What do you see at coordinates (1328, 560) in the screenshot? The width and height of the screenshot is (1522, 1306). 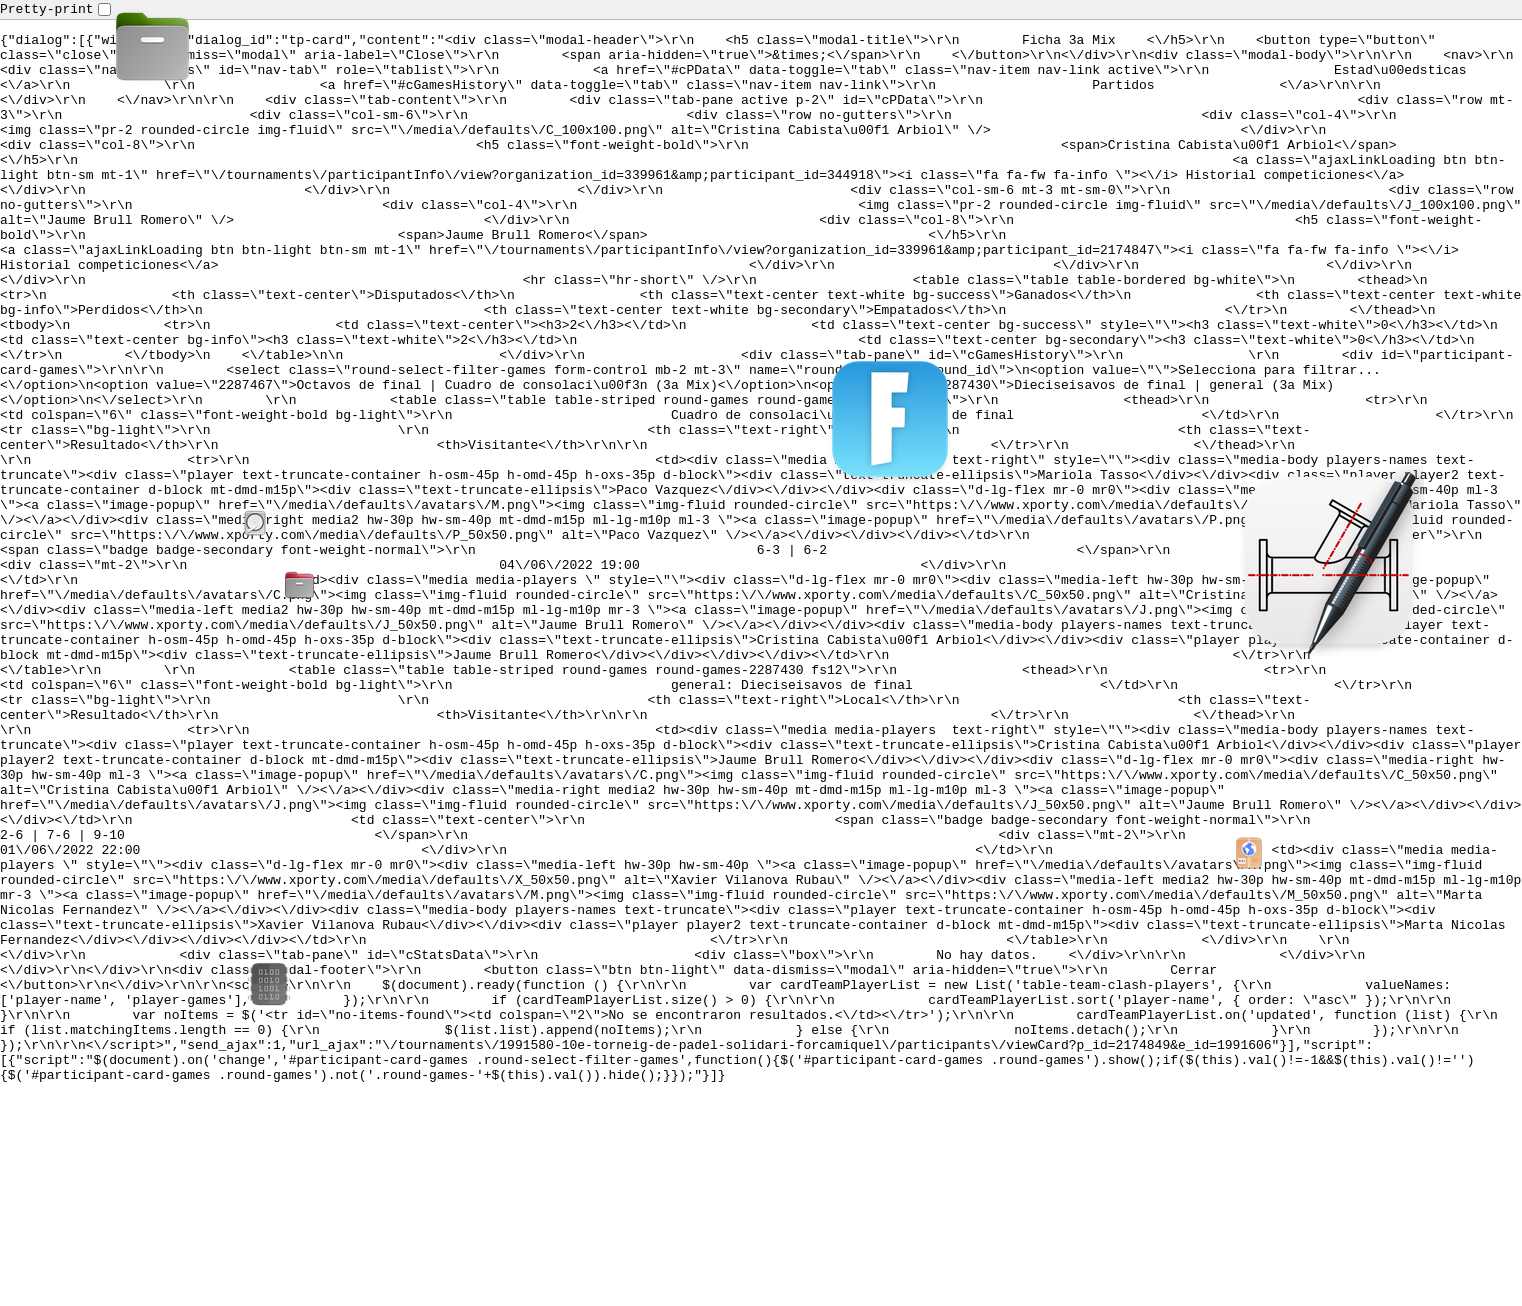 I see `open QCAD drafting application` at bounding box center [1328, 560].